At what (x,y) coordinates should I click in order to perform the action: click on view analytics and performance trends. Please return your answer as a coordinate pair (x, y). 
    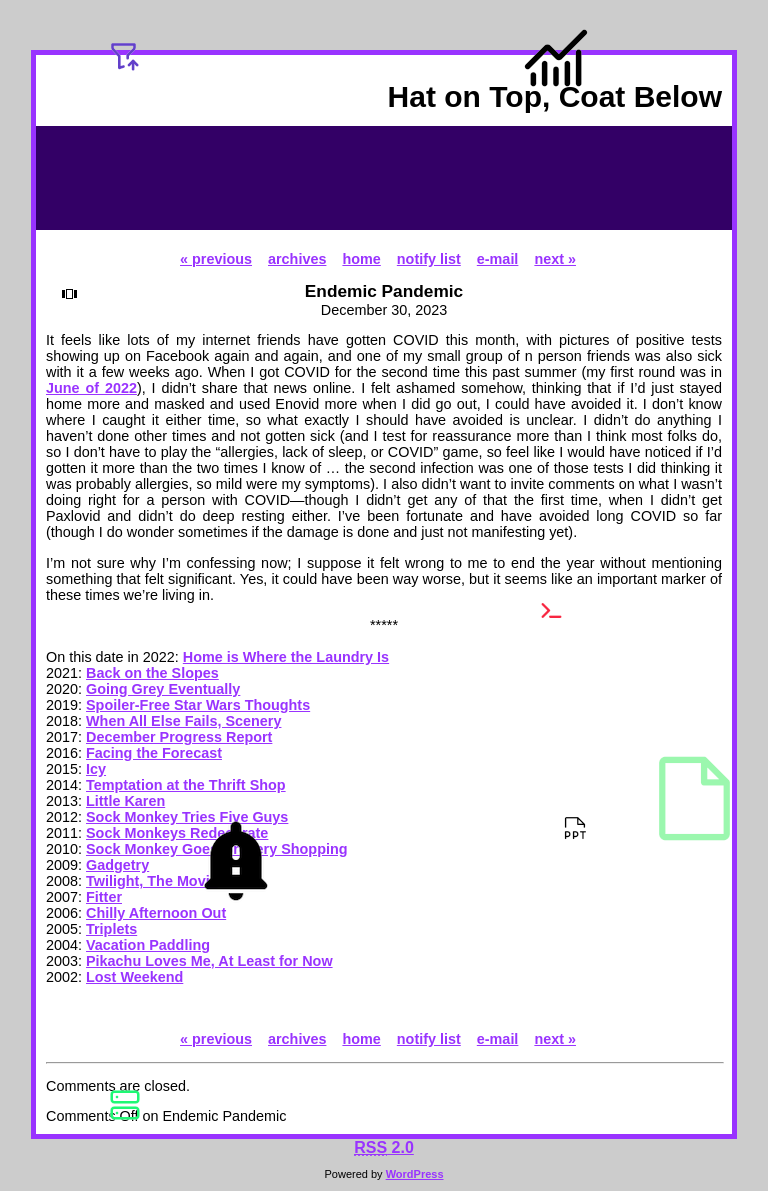
    Looking at the image, I should click on (556, 58).